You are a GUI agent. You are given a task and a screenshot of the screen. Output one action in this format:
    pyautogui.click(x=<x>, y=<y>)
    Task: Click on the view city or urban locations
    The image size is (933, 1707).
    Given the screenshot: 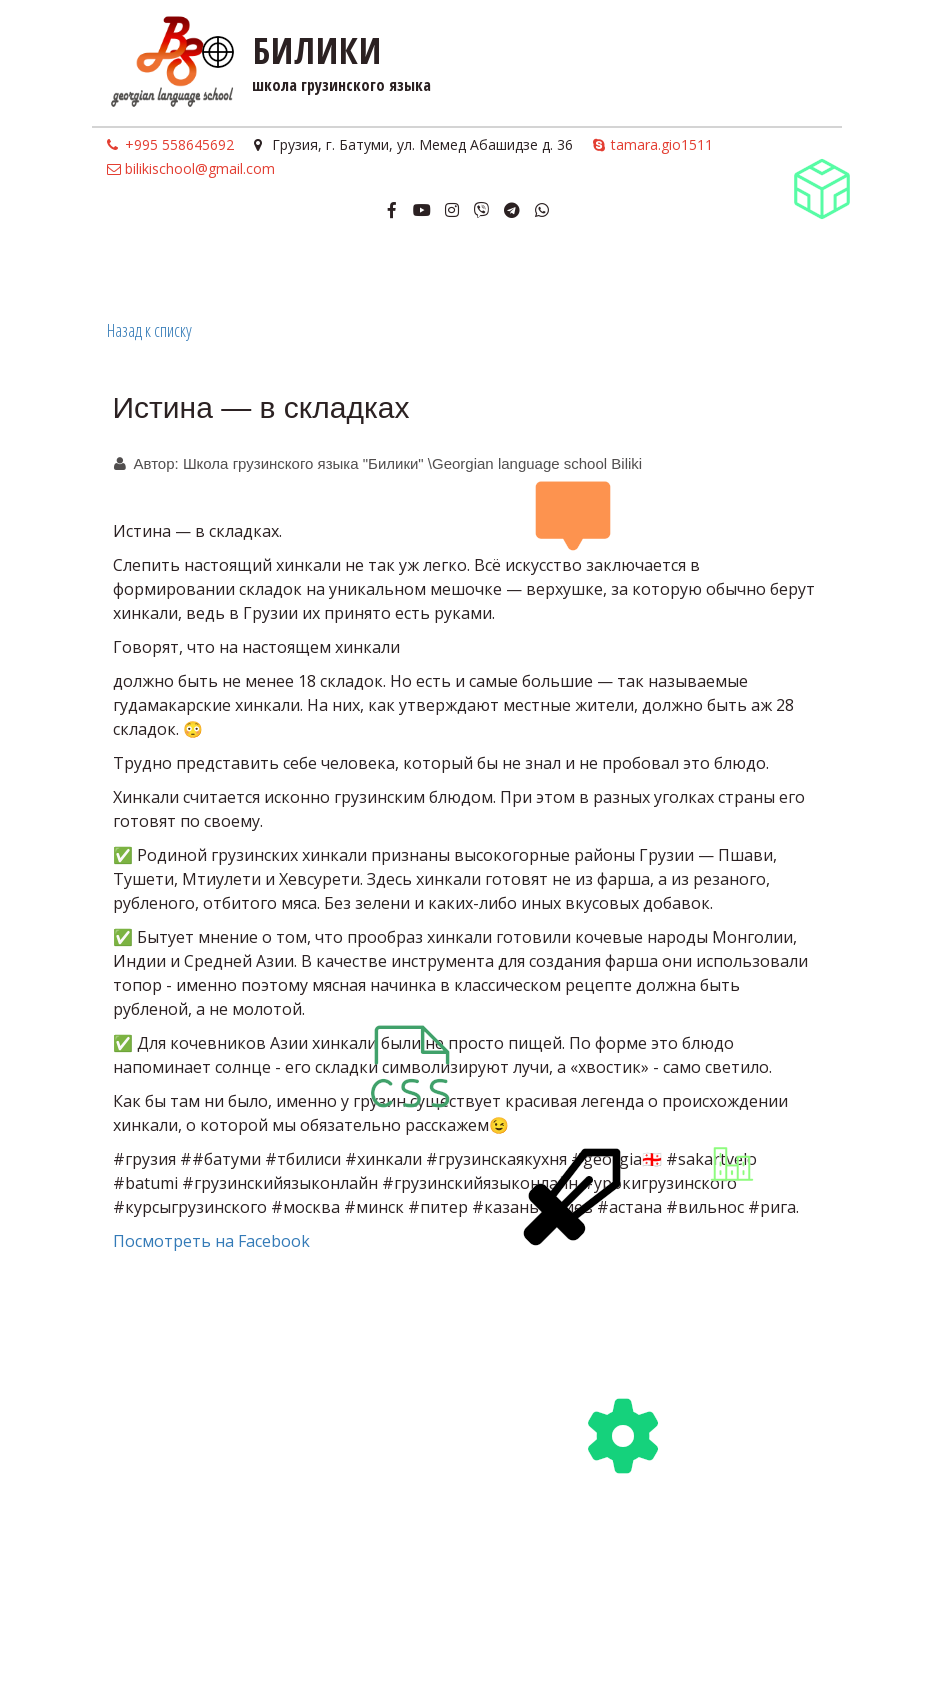 What is the action you would take?
    pyautogui.click(x=732, y=1164)
    